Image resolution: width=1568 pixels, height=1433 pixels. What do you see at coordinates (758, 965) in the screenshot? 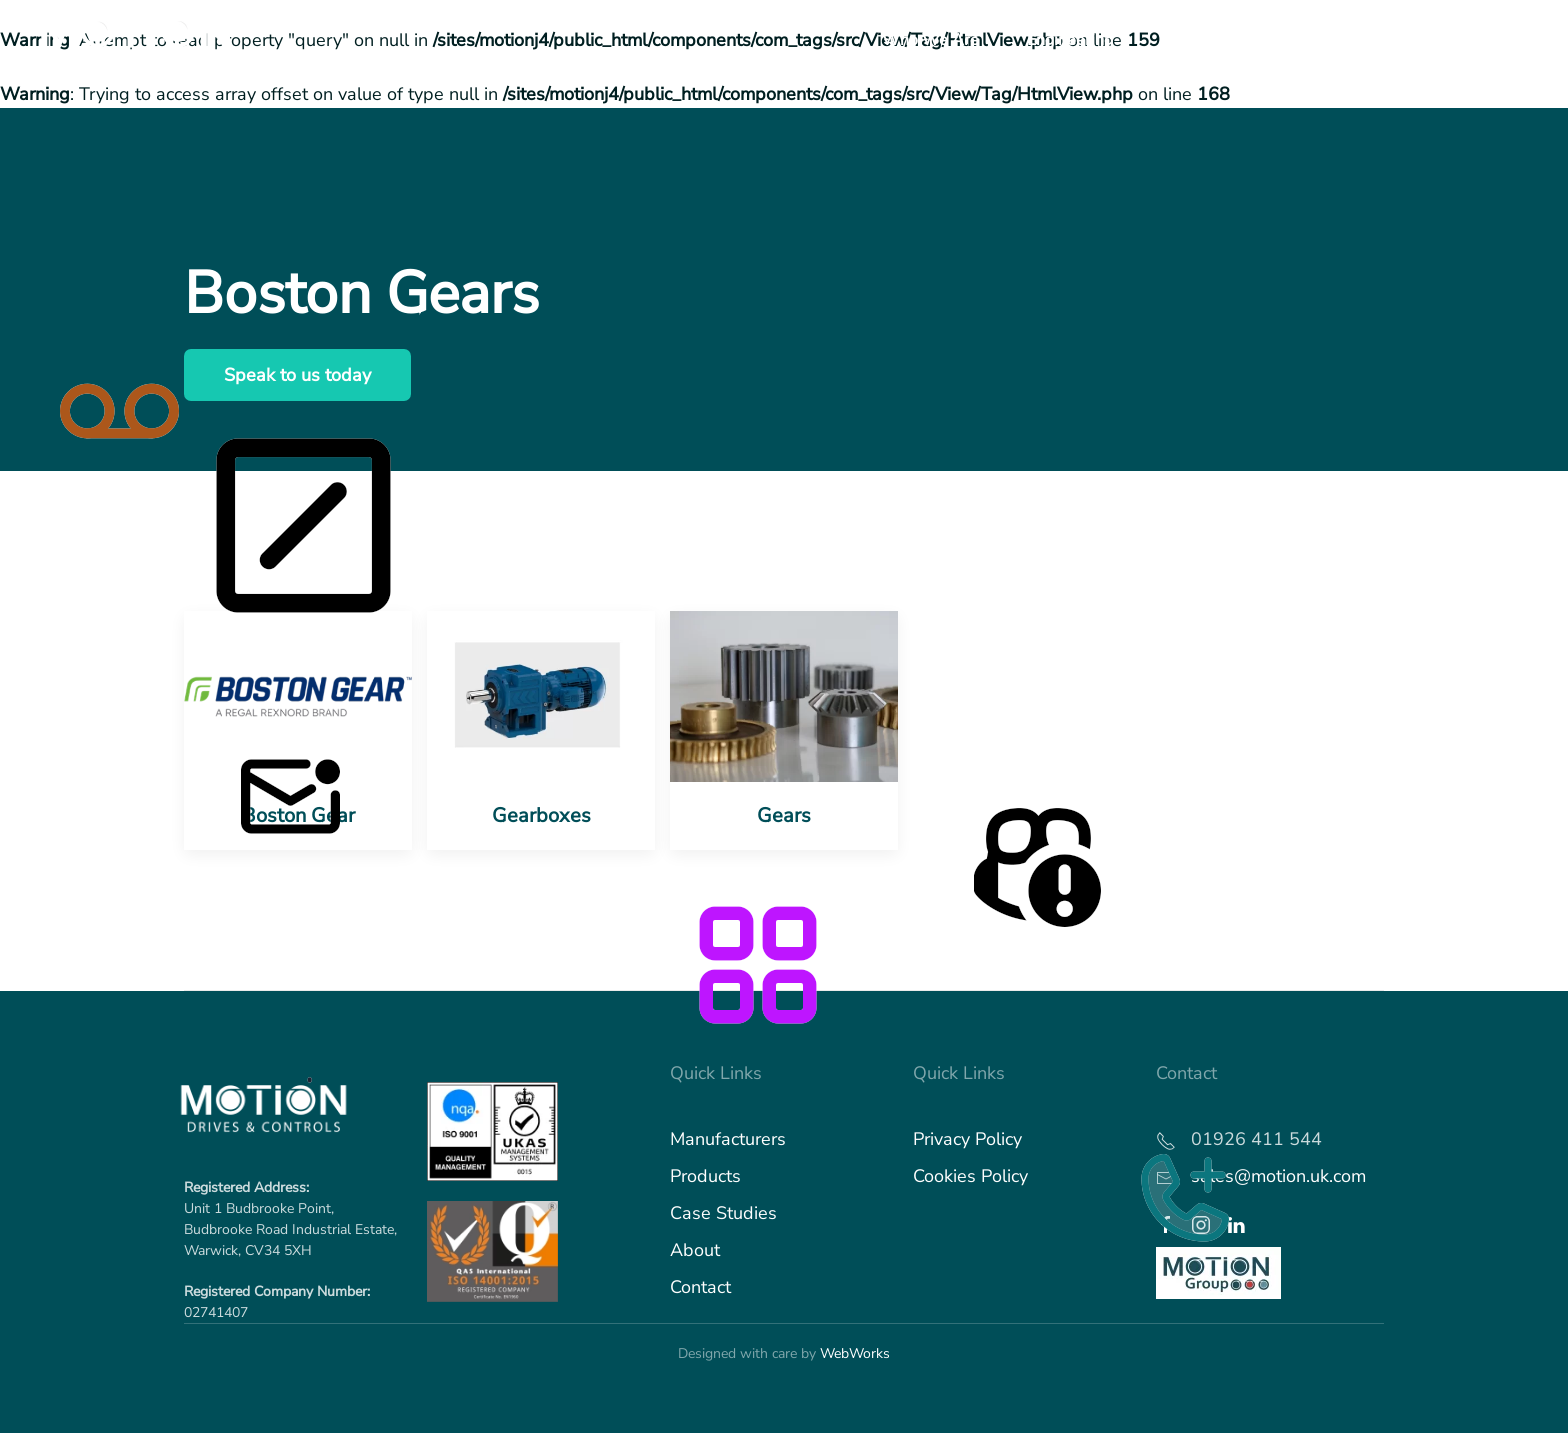
I see `view all apps` at bounding box center [758, 965].